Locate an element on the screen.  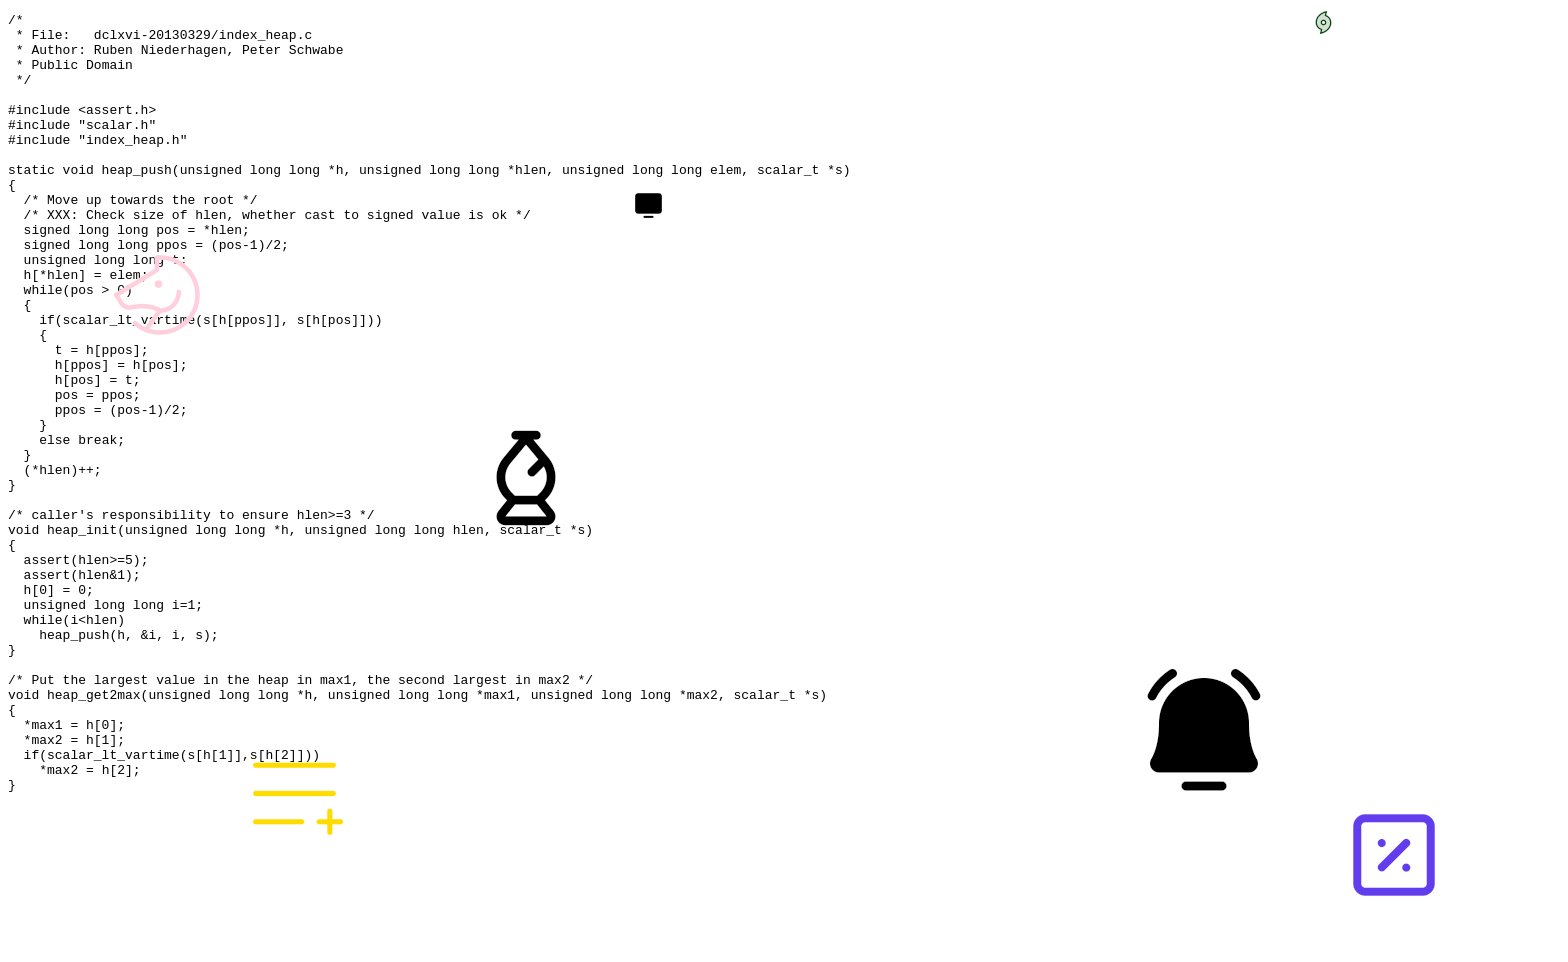
indicates severe weather alert or hurricane warning is located at coordinates (1323, 22).